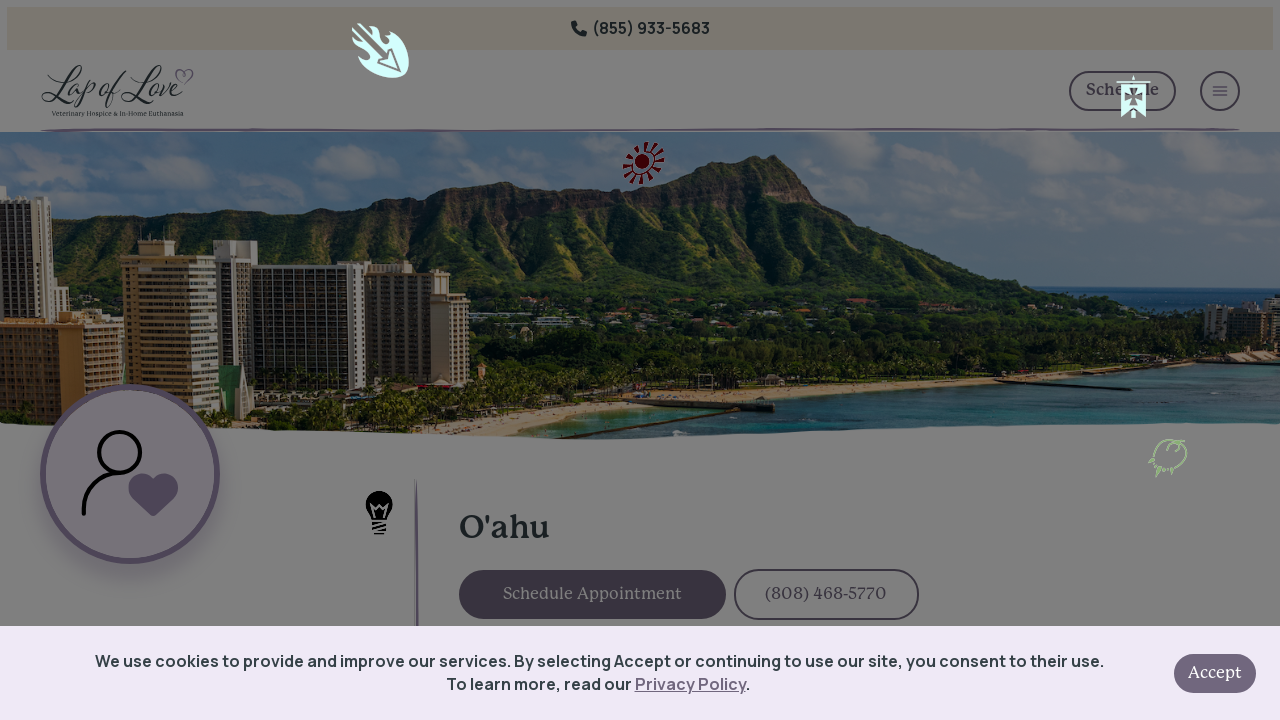  I want to click on equip a tribal or primitive accessory, so click(1167, 458).